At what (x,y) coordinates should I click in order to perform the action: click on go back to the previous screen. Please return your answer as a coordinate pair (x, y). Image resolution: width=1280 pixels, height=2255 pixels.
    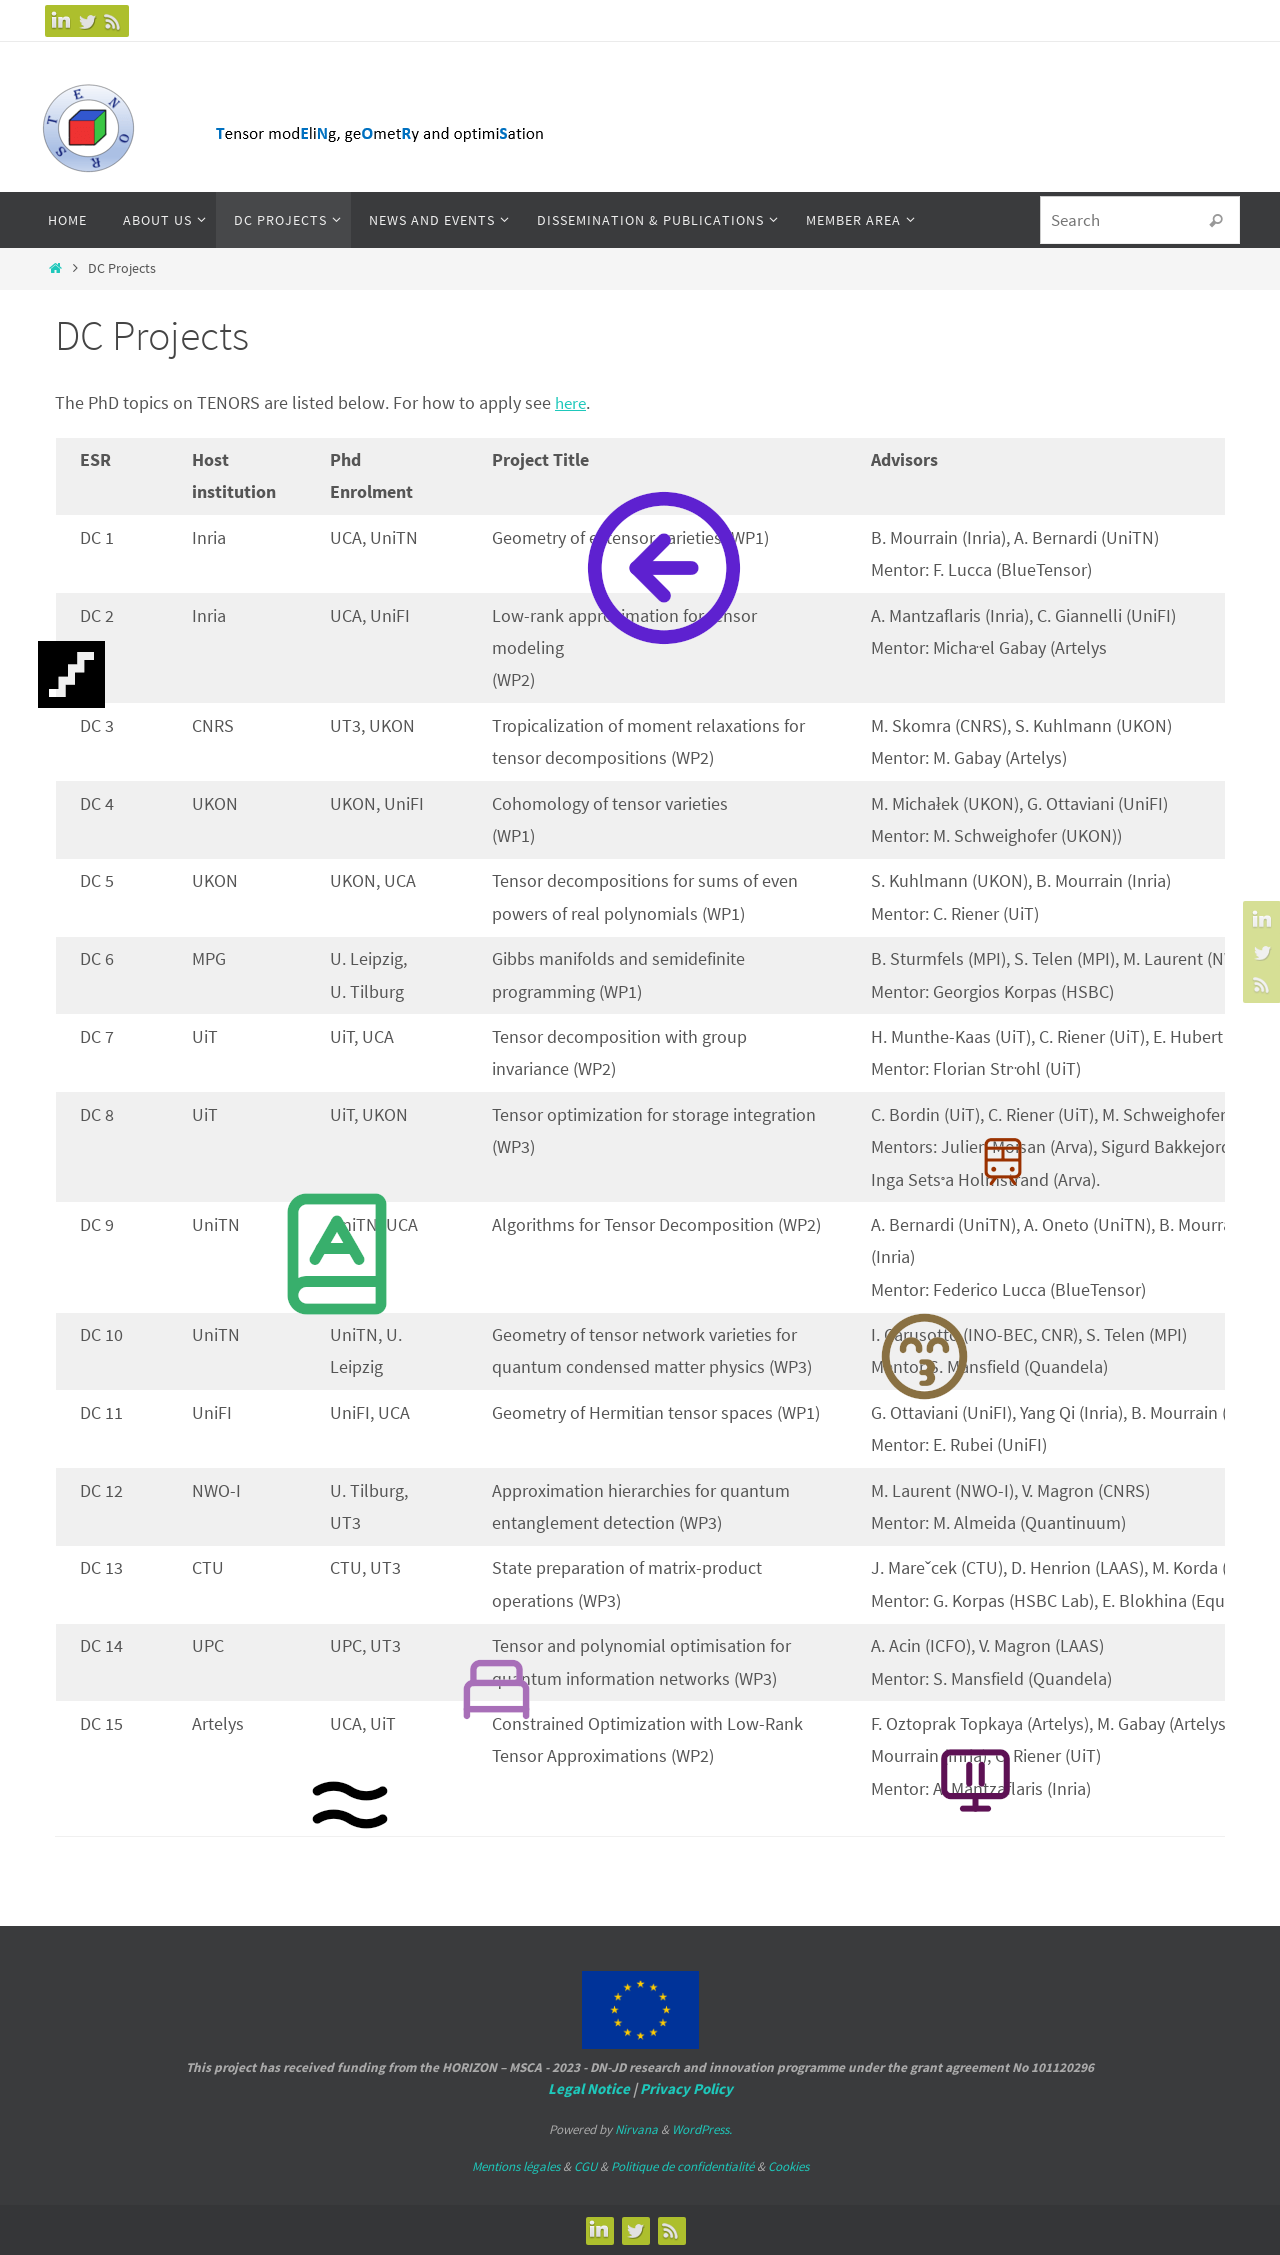
    Looking at the image, I should click on (664, 568).